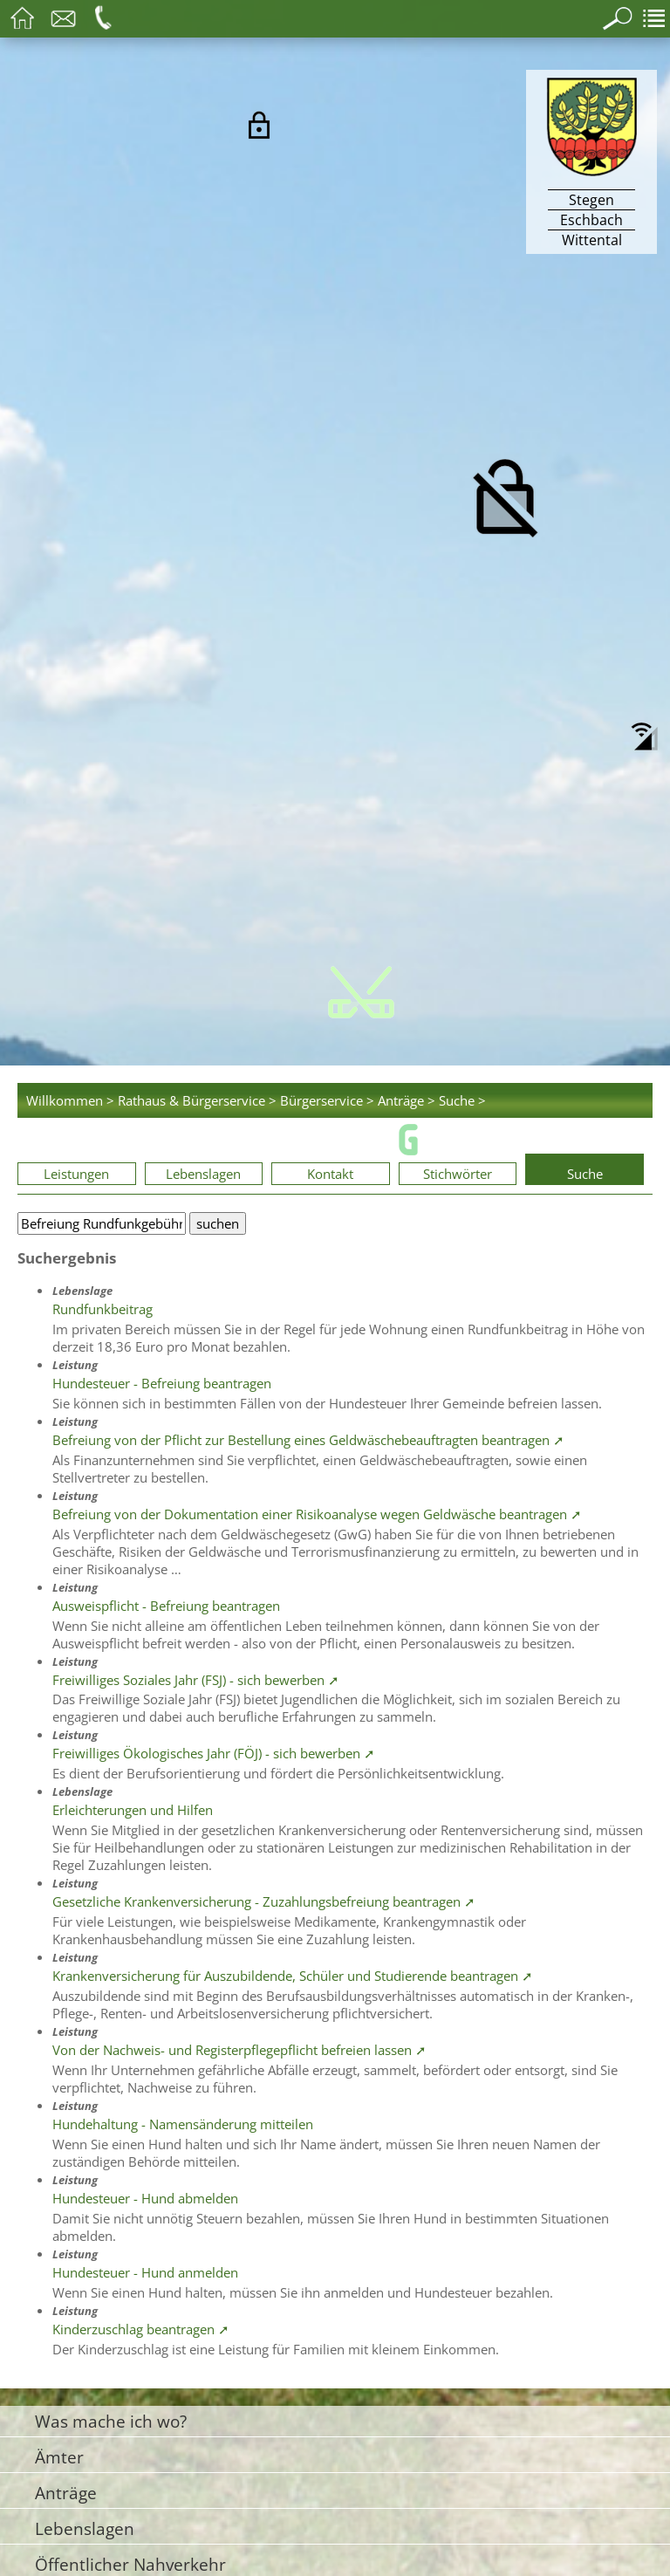  Describe the element at coordinates (408, 1140) in the screenshot. I see `indicates GPRS/2G network connection` at that location.